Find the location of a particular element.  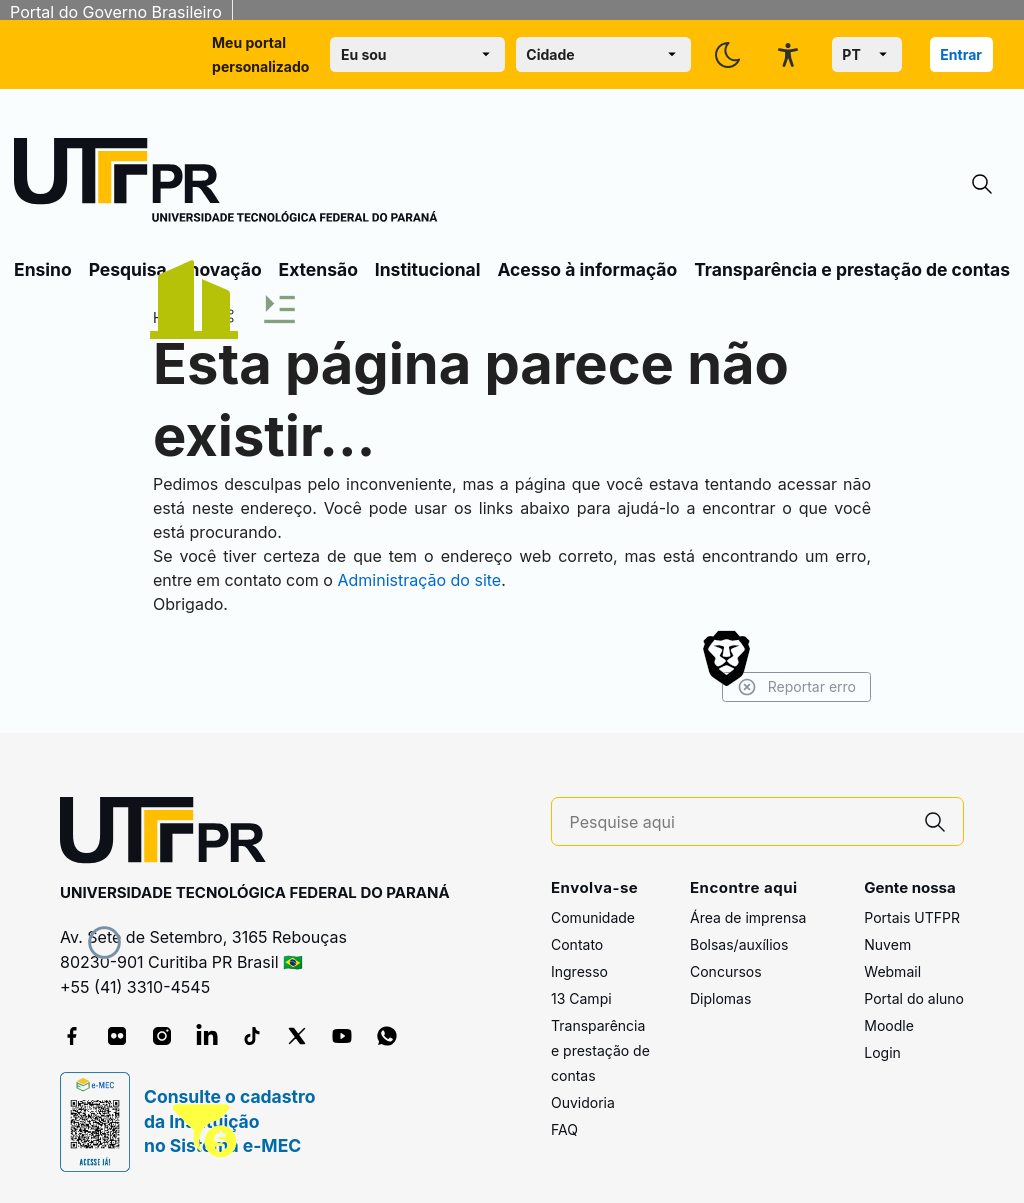

filter sales or revenue data is located at coordinates (204, 1125).